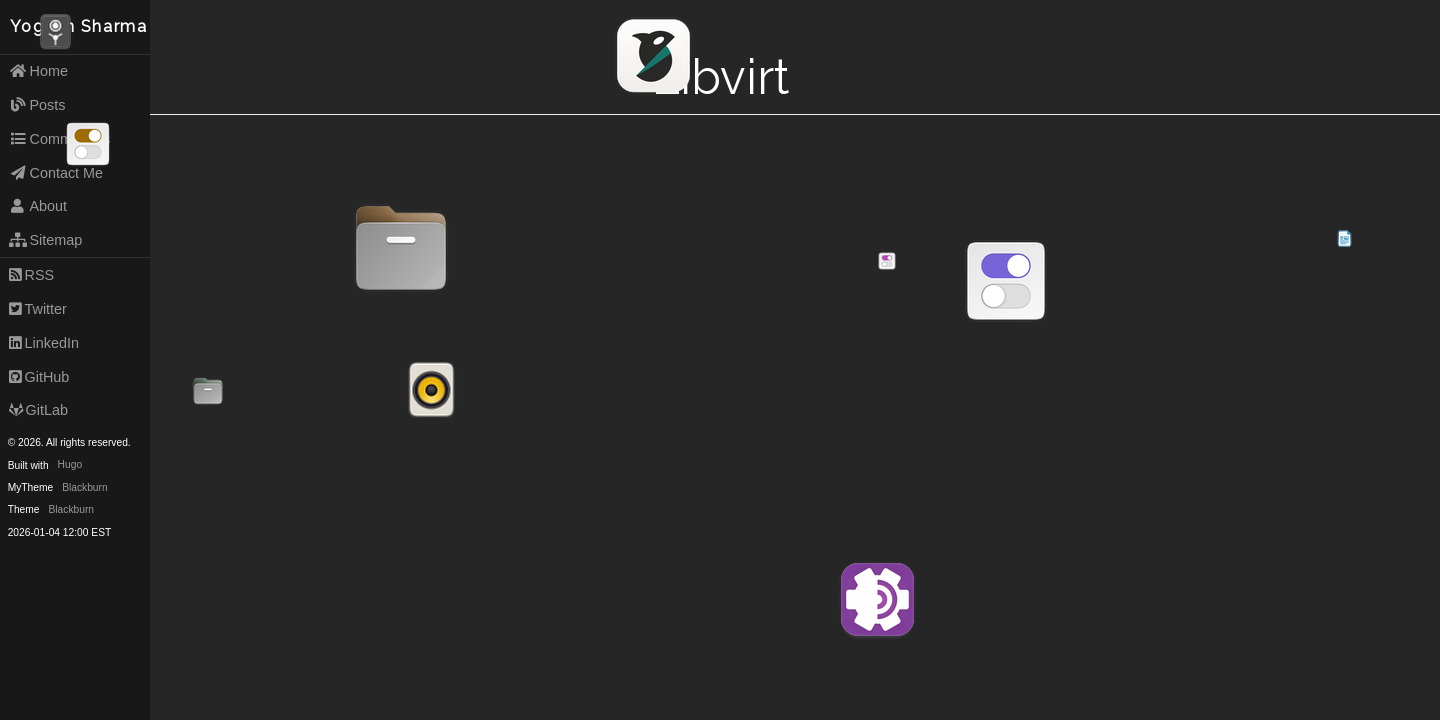 The width and height of the screenshot is (1440, 720). Describe the element at coordinates (208, 391) in the screenshot. I see `open the file manager` at that location.